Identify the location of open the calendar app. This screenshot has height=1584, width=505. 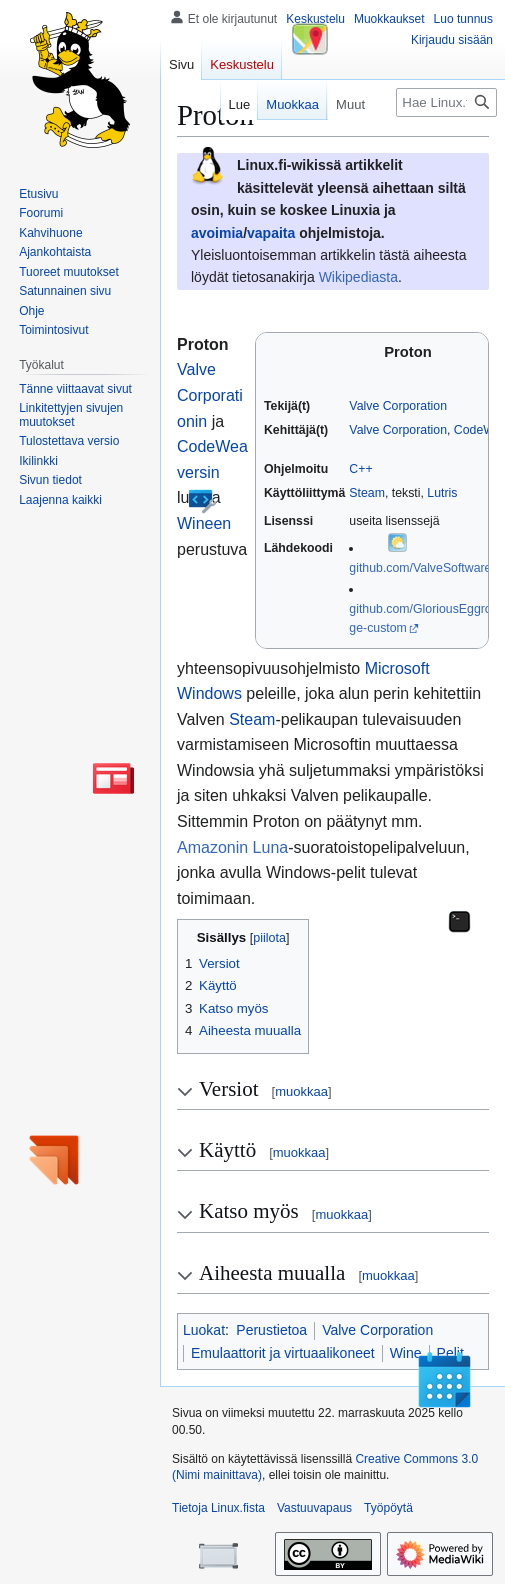
(444, 1381).